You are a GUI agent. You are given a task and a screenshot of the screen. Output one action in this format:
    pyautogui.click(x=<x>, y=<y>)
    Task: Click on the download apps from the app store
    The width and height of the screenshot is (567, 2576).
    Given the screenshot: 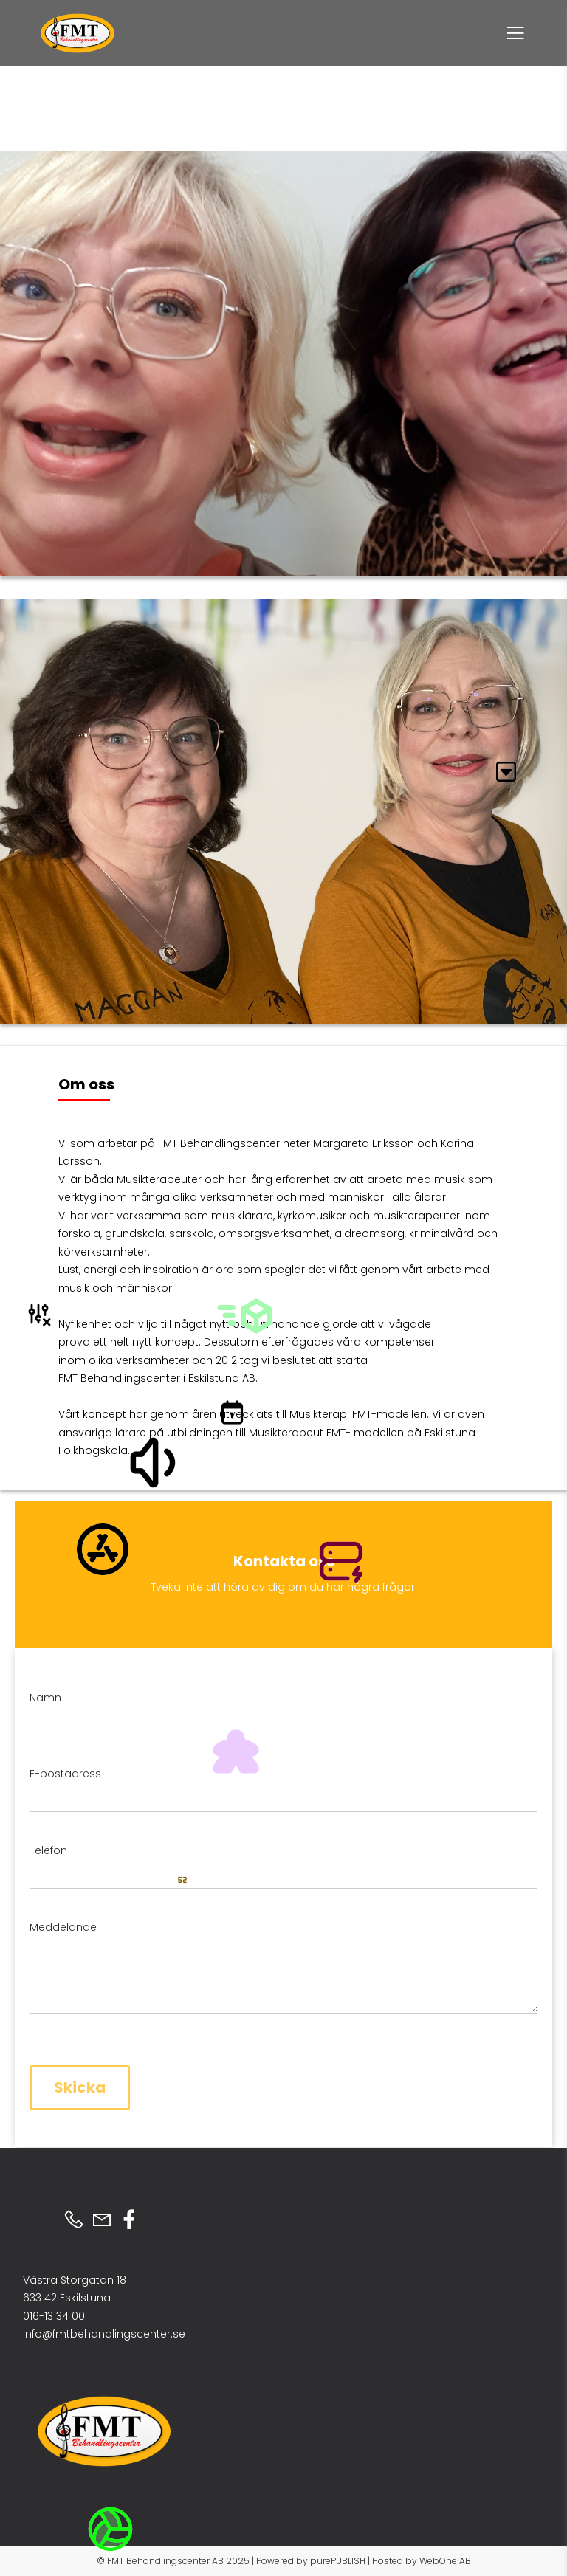 What is the action you would take?
    pyautogui.click(x=103, y=1549)
    